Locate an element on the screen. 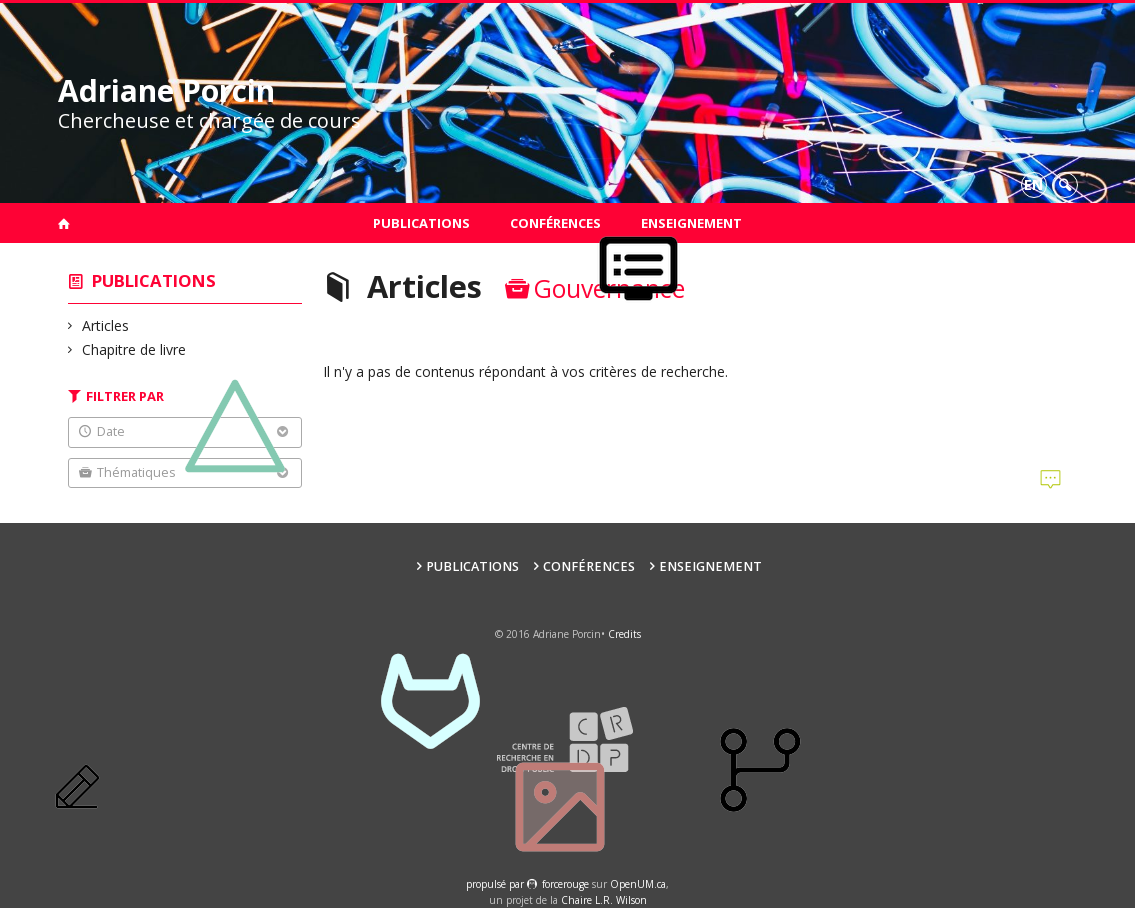 This screenshot has height=908, width=1135. access DVR or recorded content is located at coordinates (638, 268).